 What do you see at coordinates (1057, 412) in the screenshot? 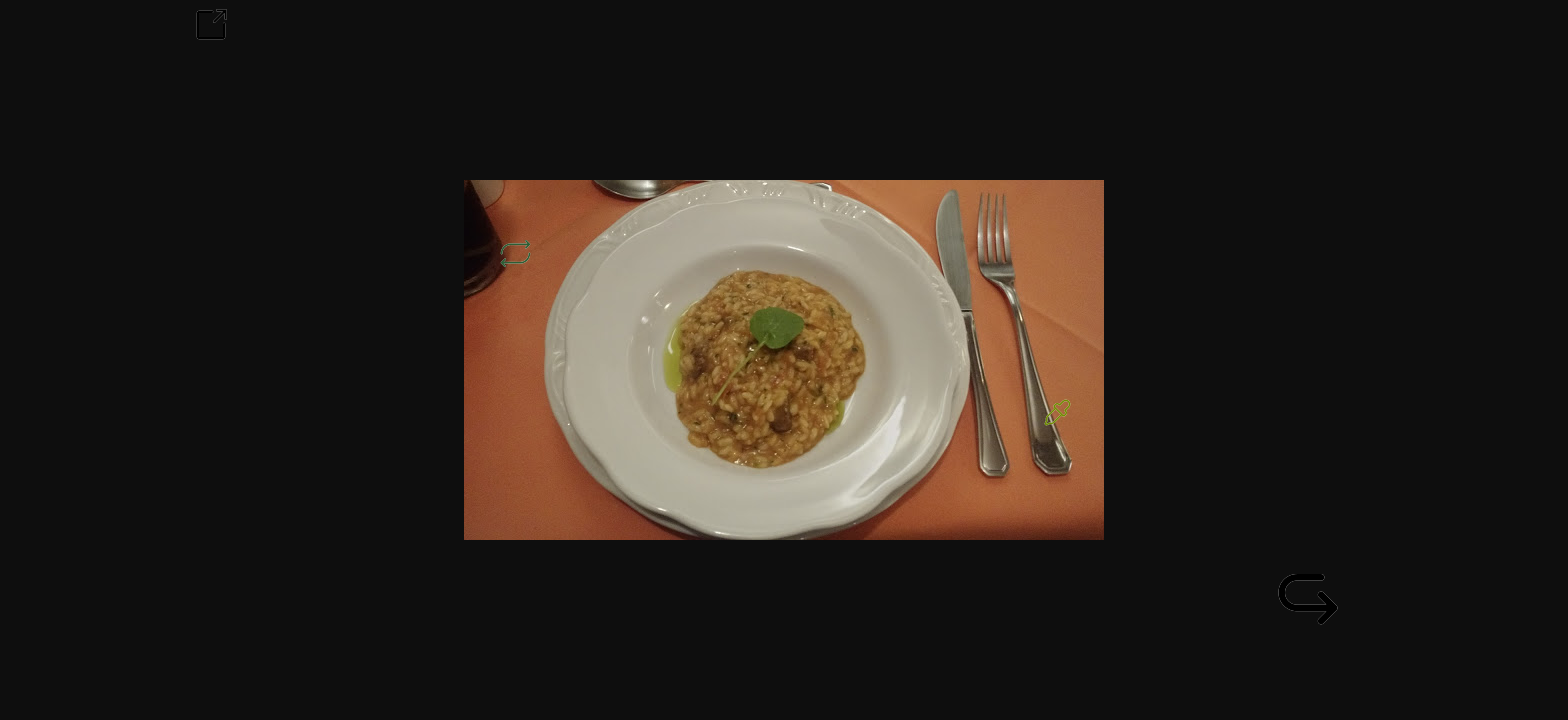
I see `pick a color from the screen` at bounding box center [1057, 412].